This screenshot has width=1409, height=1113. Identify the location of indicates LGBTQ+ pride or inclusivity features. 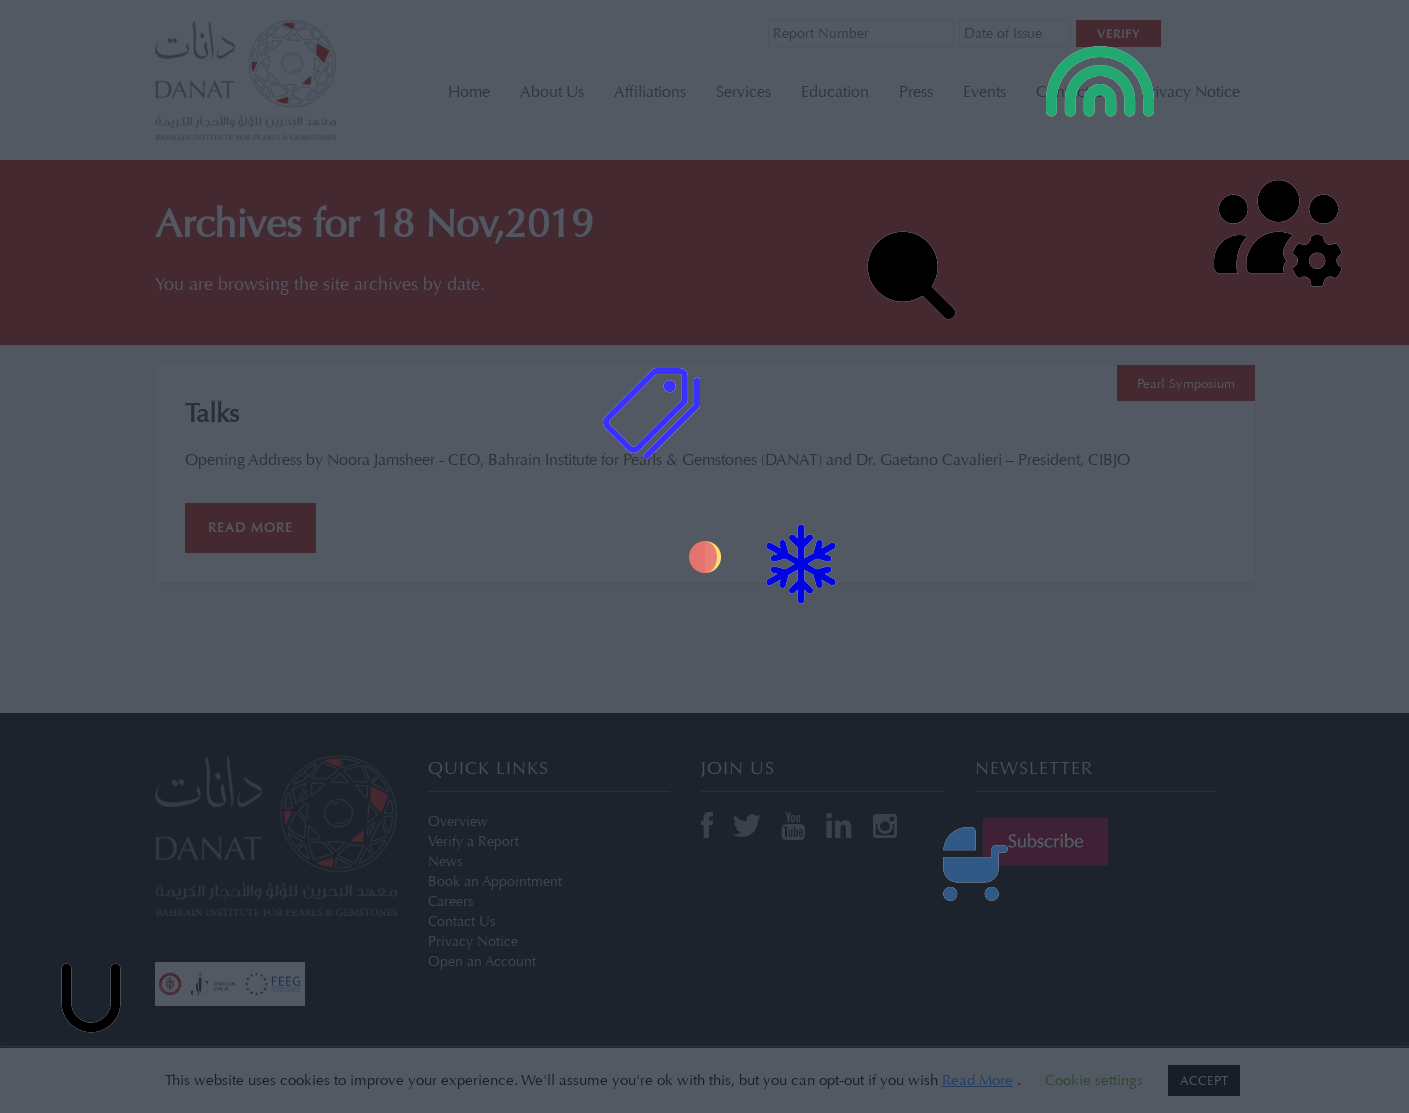
(1100, 84).